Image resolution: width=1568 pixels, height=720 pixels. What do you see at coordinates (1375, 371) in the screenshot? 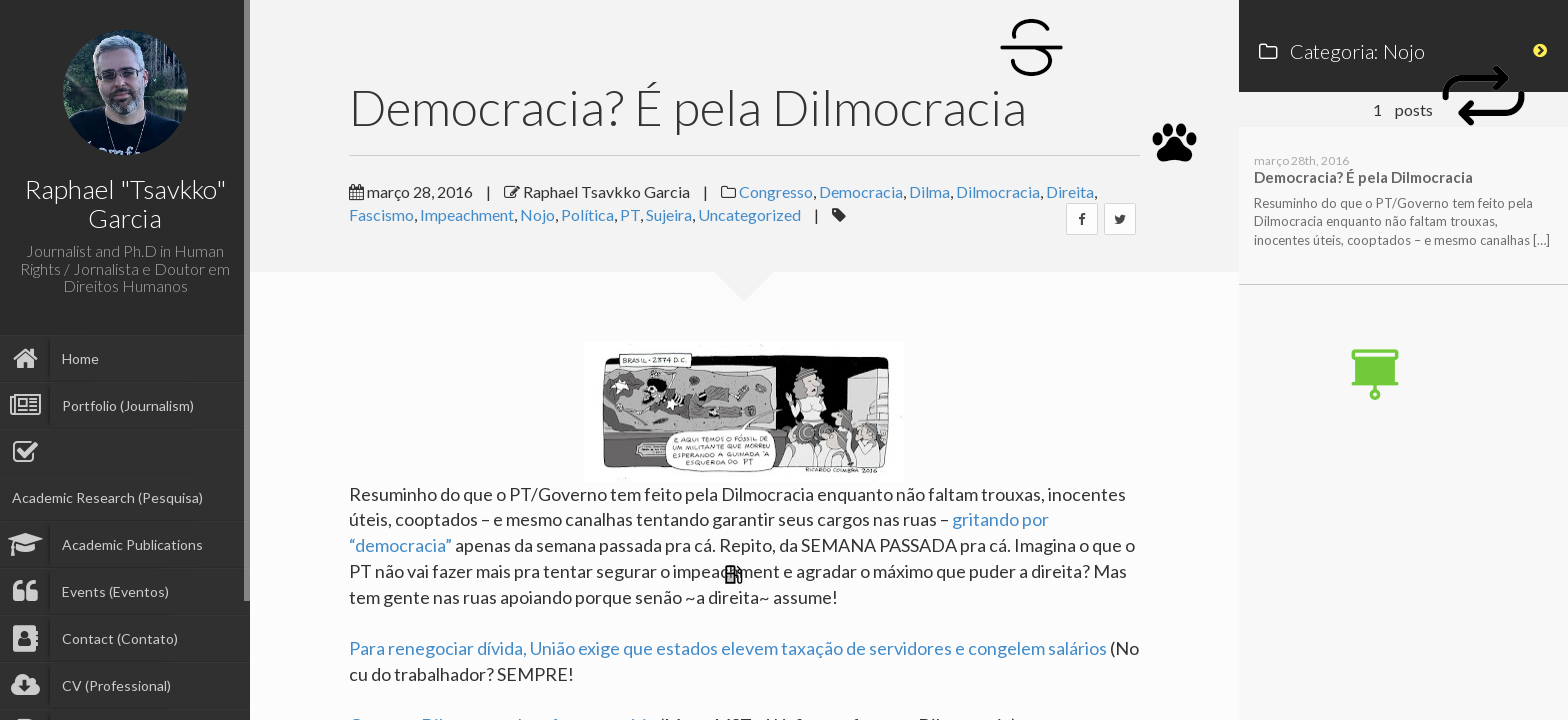
I see `start a presentation` at bounding box center [1375, 371].